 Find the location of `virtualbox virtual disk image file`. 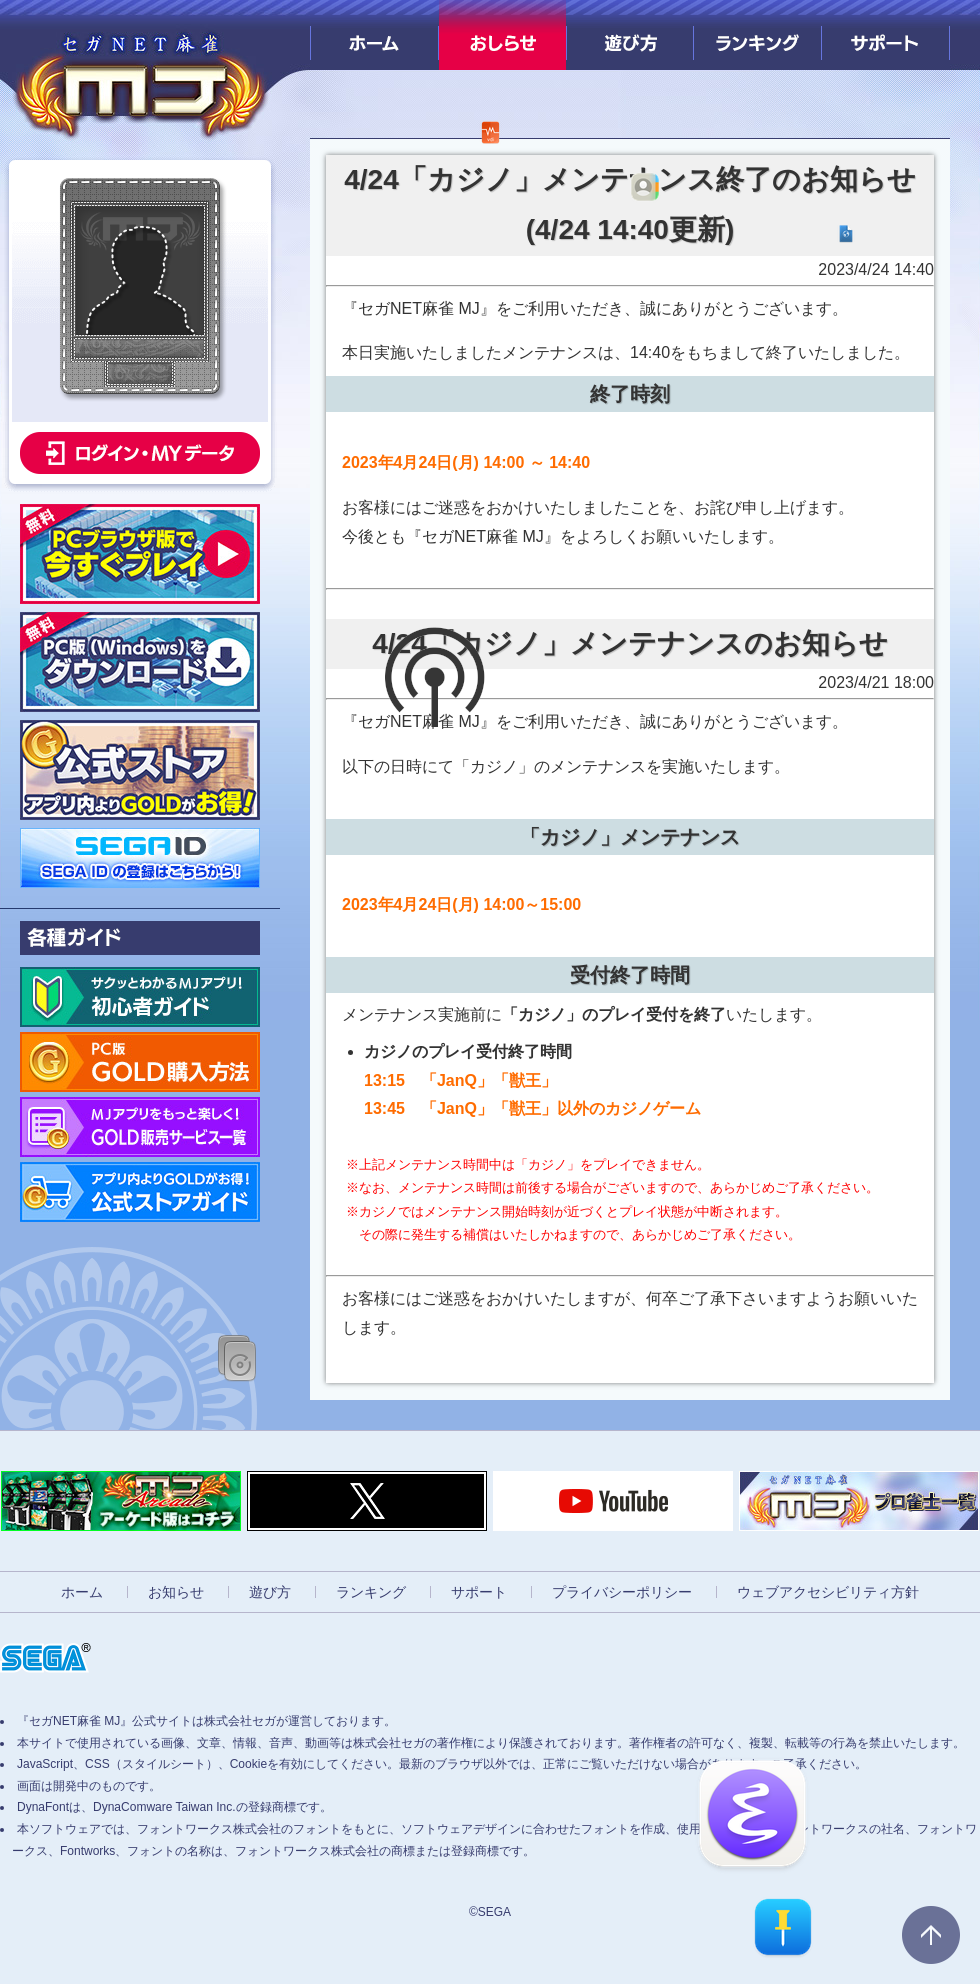

virtualbox virtual disk image file is located at coordinates (490, 132).